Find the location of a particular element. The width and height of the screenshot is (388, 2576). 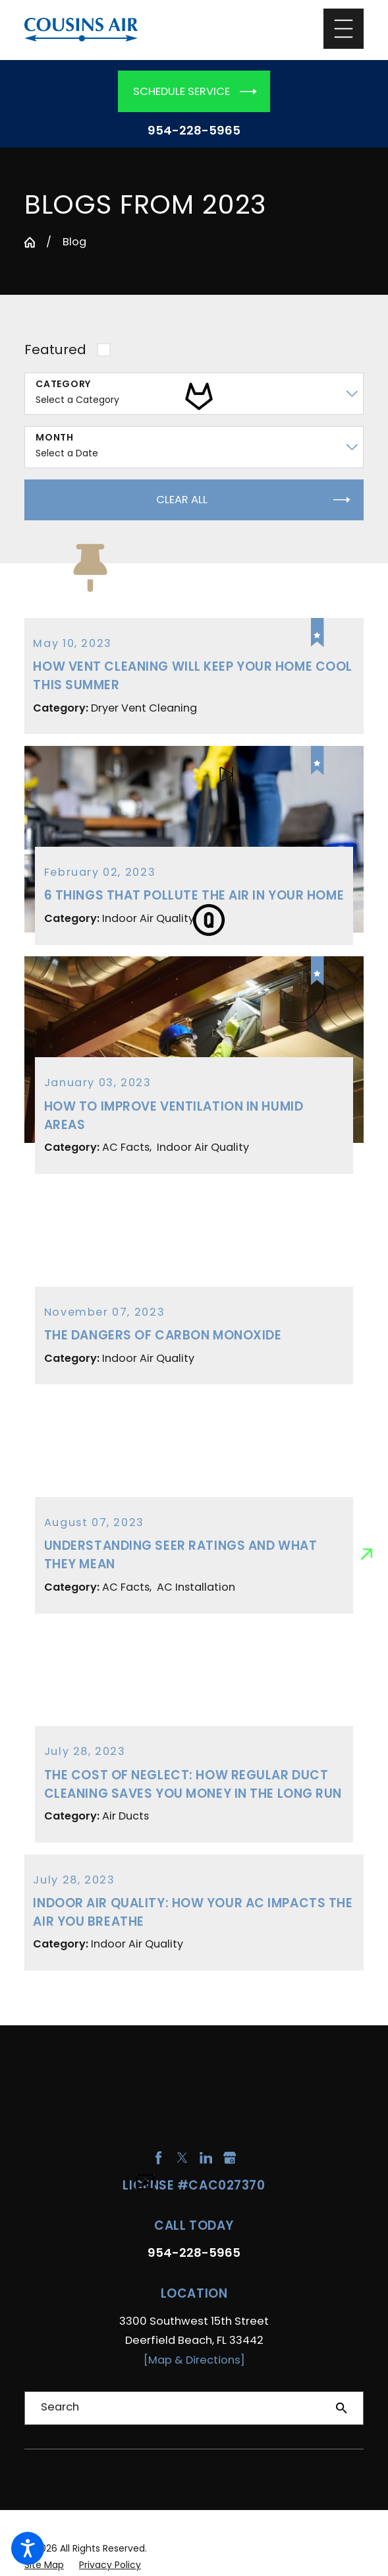

letter Q avatar or profile icon is located at coordinates (209, 920).